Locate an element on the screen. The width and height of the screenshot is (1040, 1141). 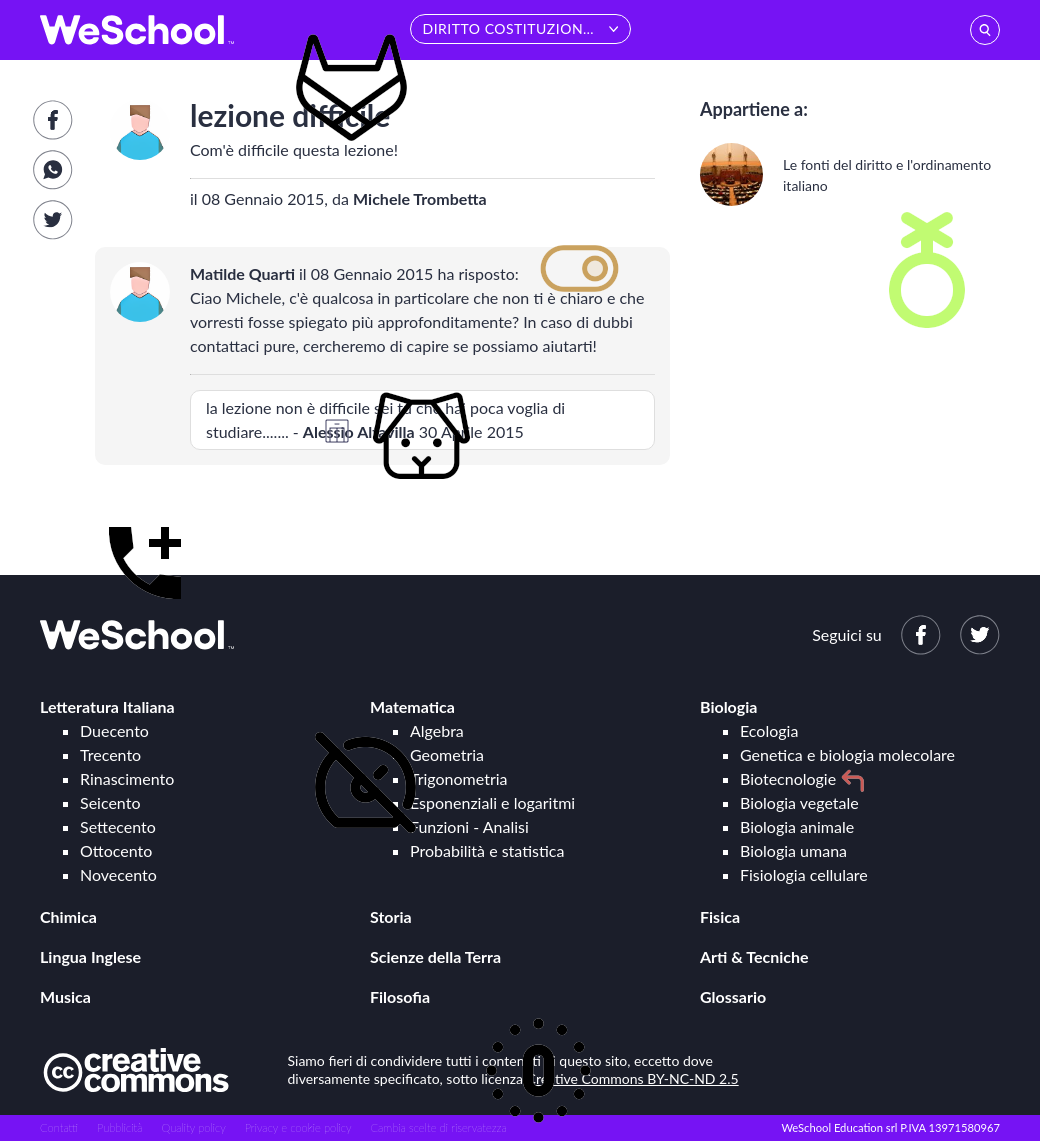
indicates elevator access nearby is located at coordinates (337, 431).